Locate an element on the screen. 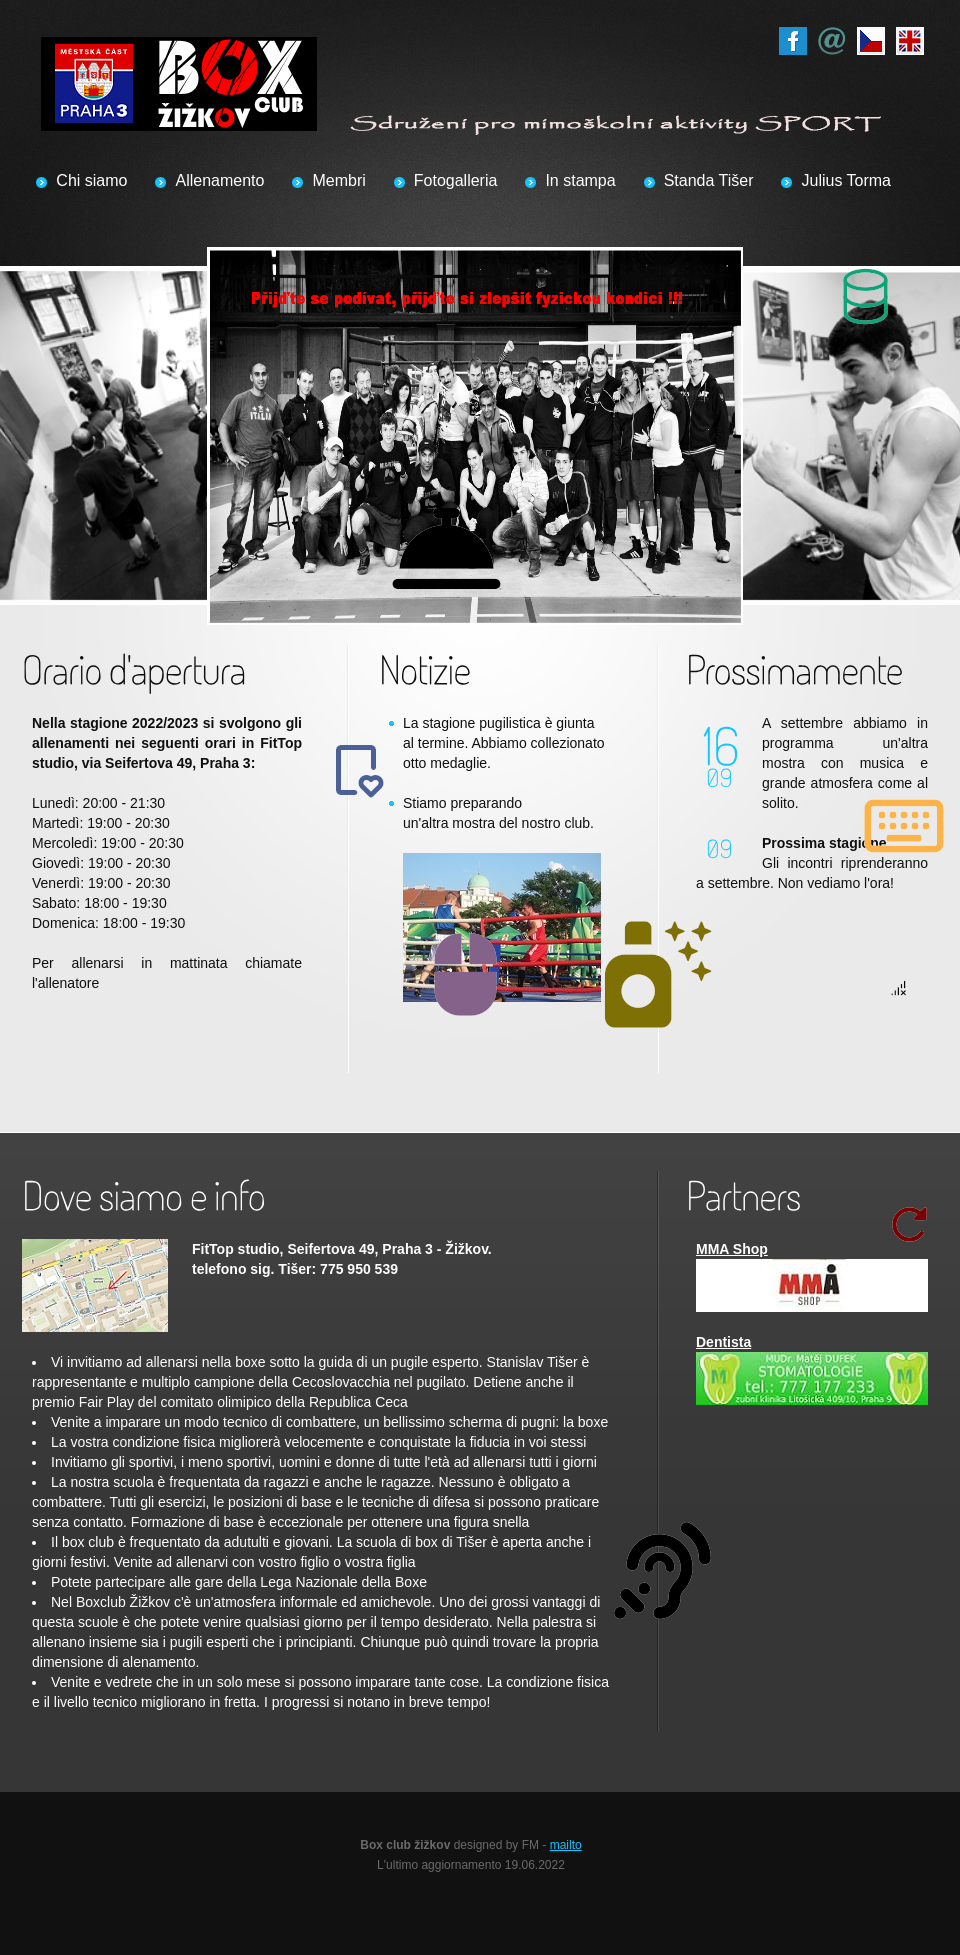  enable accessibility audio features is located at coordinates (662, 1570).